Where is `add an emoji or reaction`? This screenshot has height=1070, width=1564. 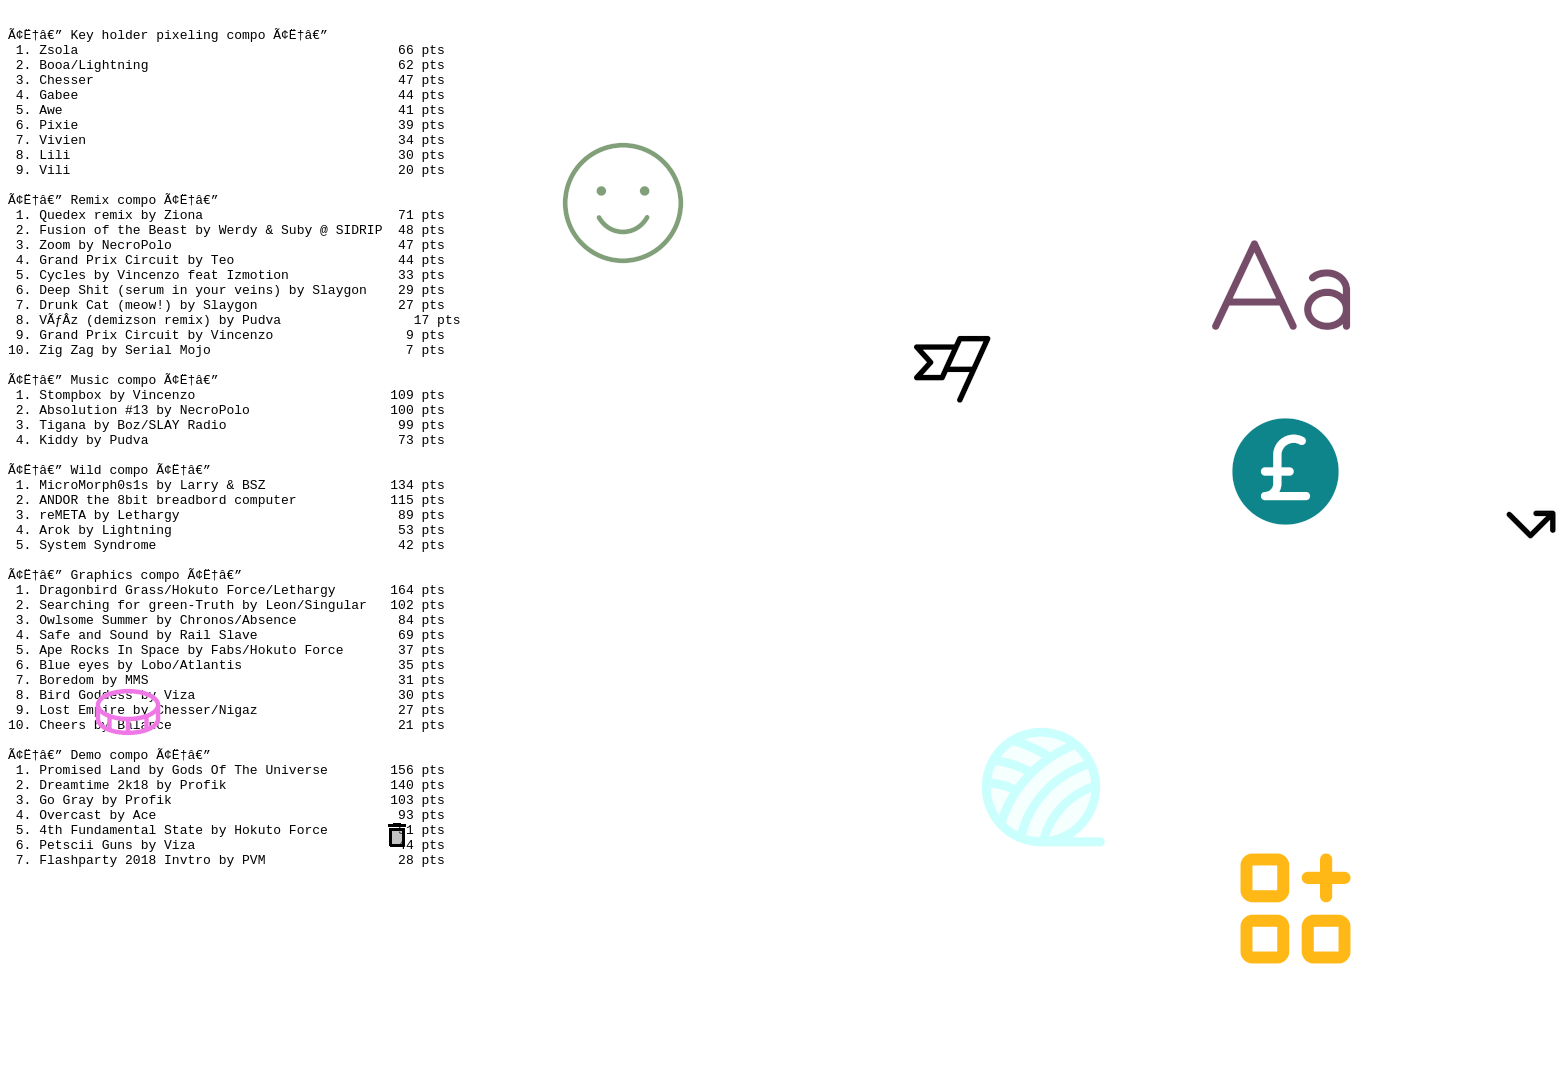 add an emoji or reaction is located at coordinates (623, 203).